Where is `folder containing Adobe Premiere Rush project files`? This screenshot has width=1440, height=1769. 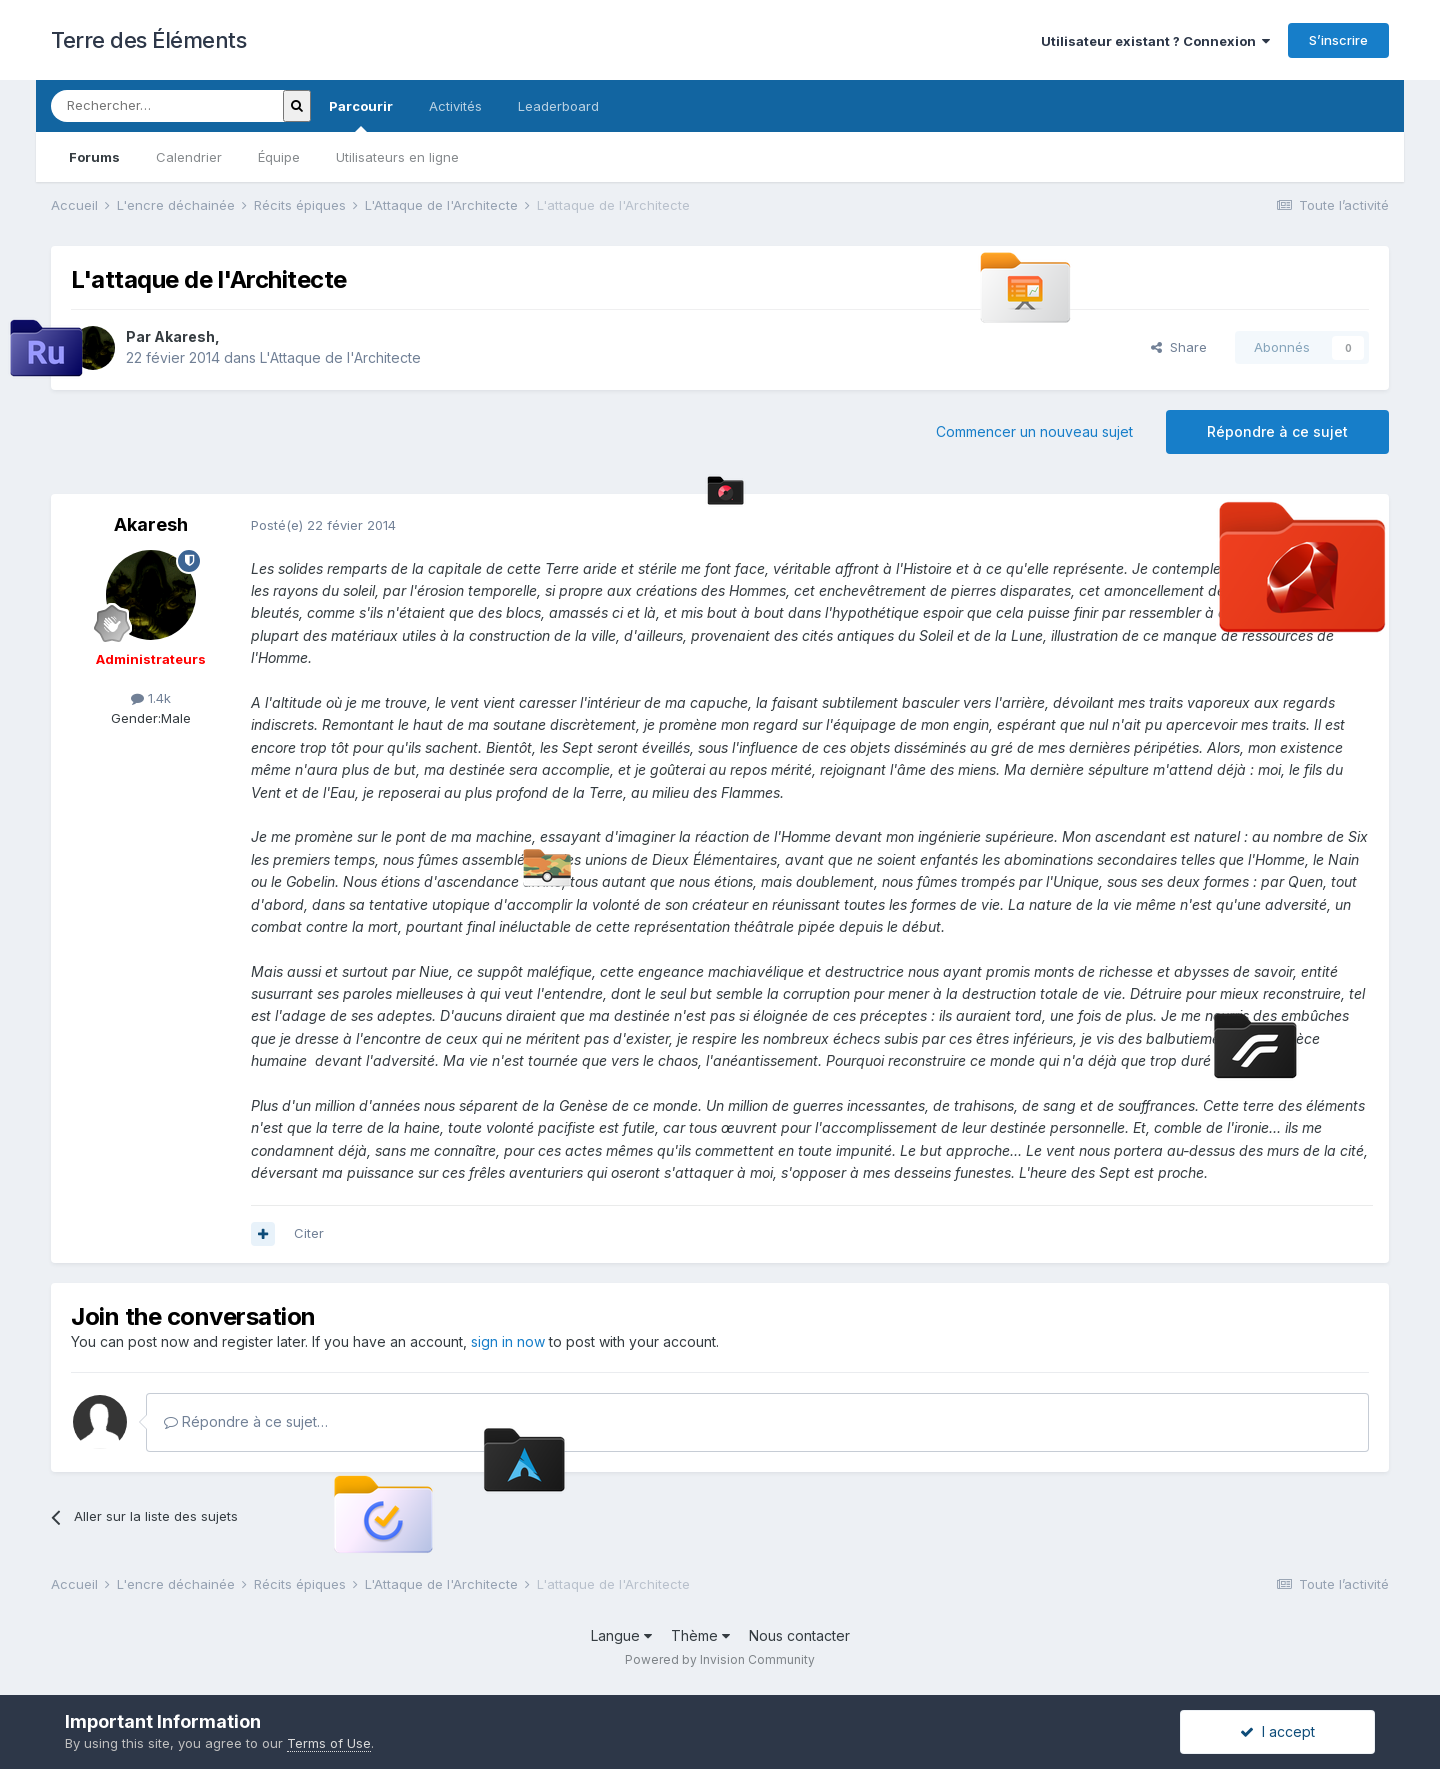
folder containing Adobe Premiere Rush project files is located at coordinates (46, 350).